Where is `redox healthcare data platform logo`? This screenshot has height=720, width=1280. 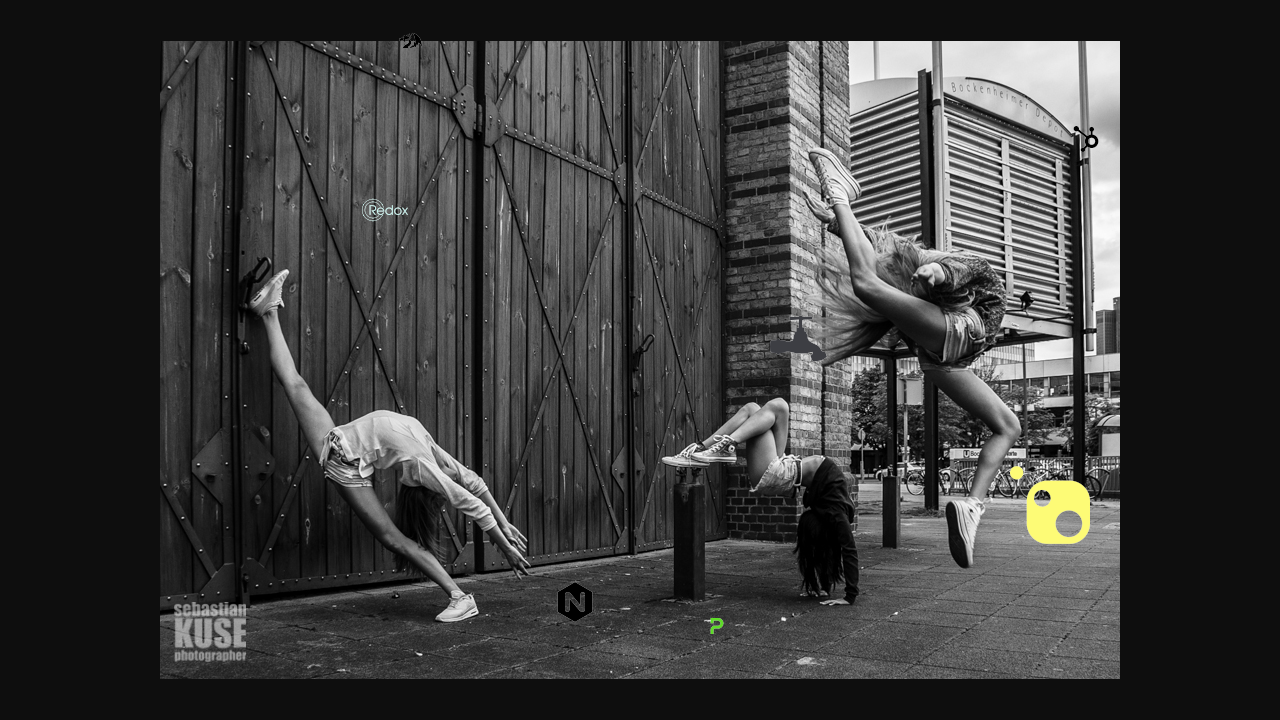
redox healthcare data platform logo is located at coordinates (385, 210).